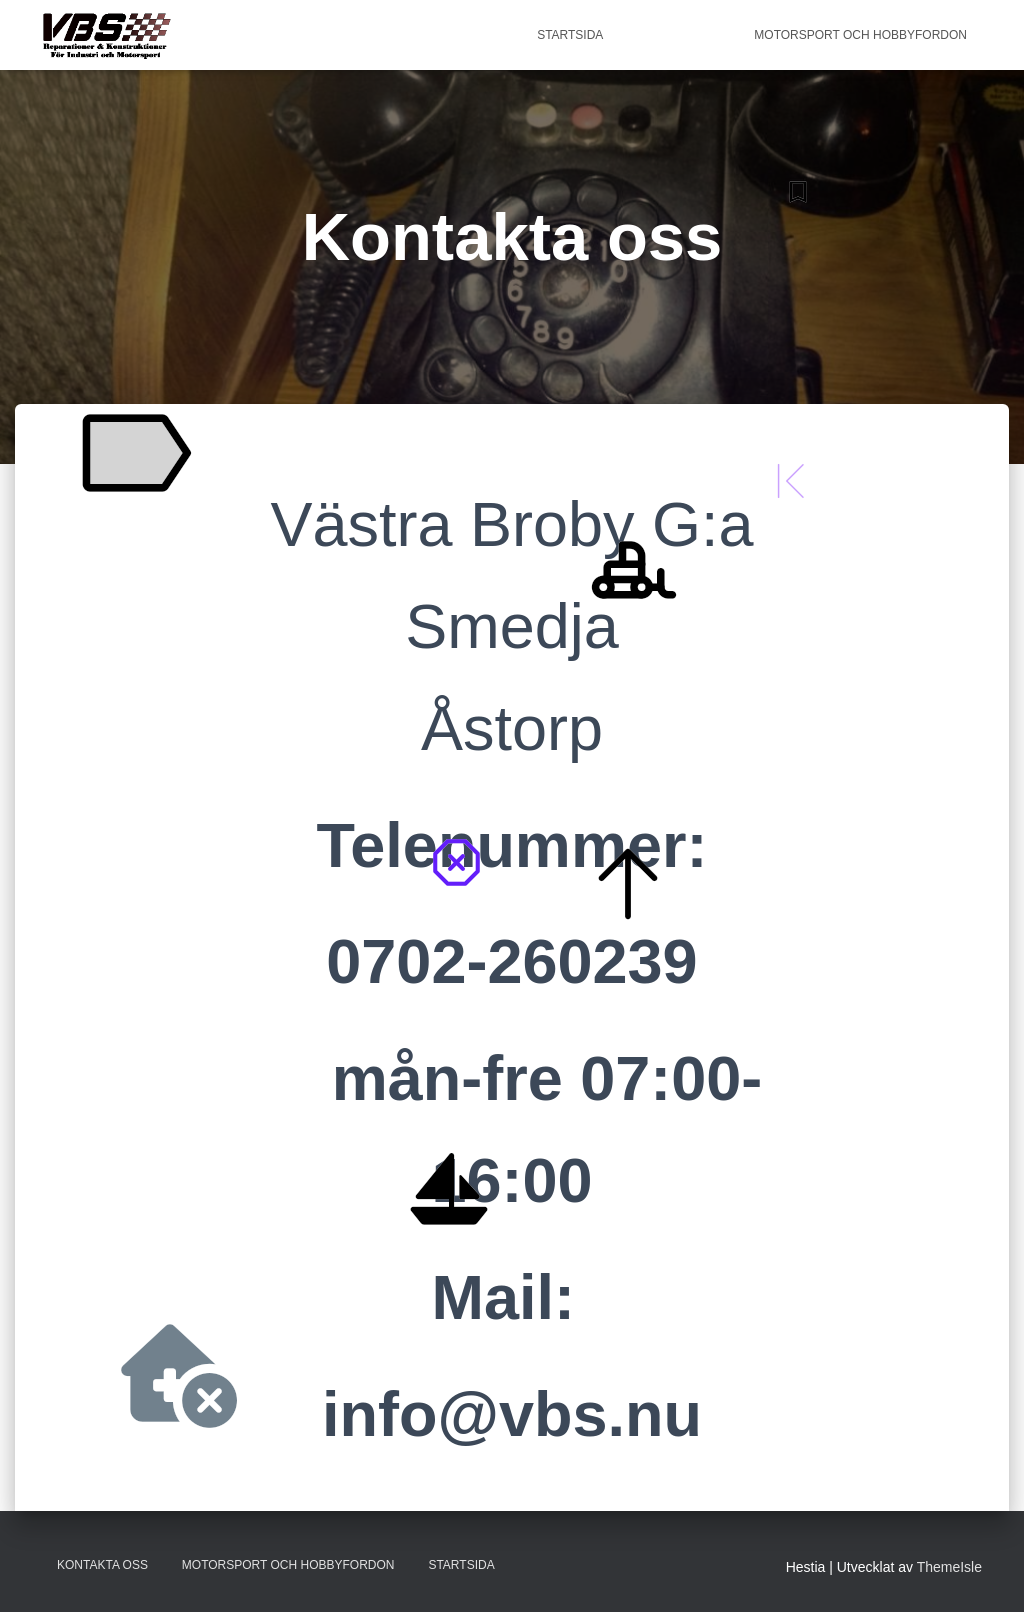 The height and width of the screenshot is (1612, 1024). I want to click on stop or cancel an action, so click(456, 862).